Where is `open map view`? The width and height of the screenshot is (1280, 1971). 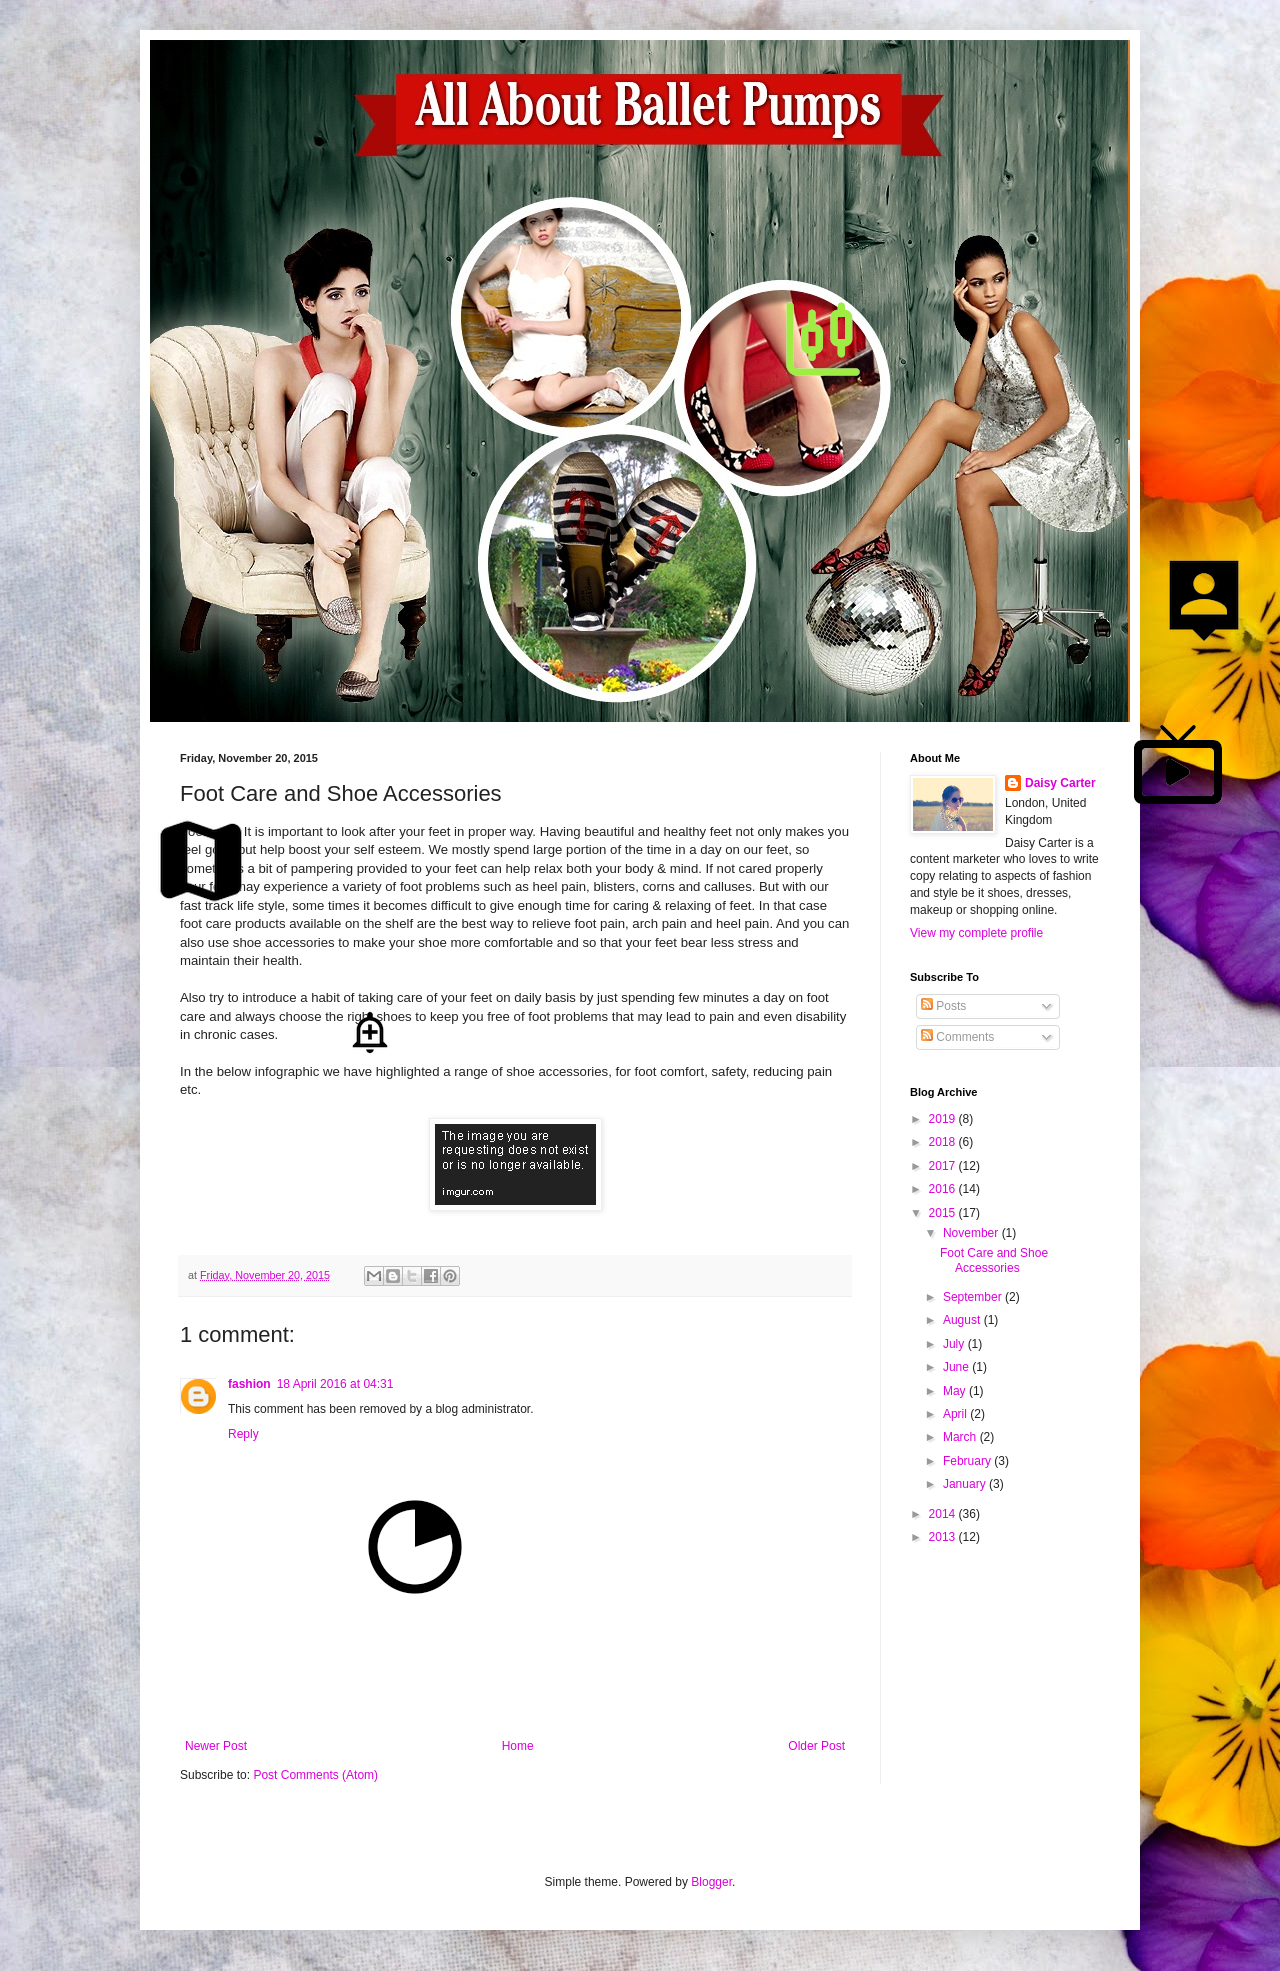 open map view is located at coordinates (201, 861).